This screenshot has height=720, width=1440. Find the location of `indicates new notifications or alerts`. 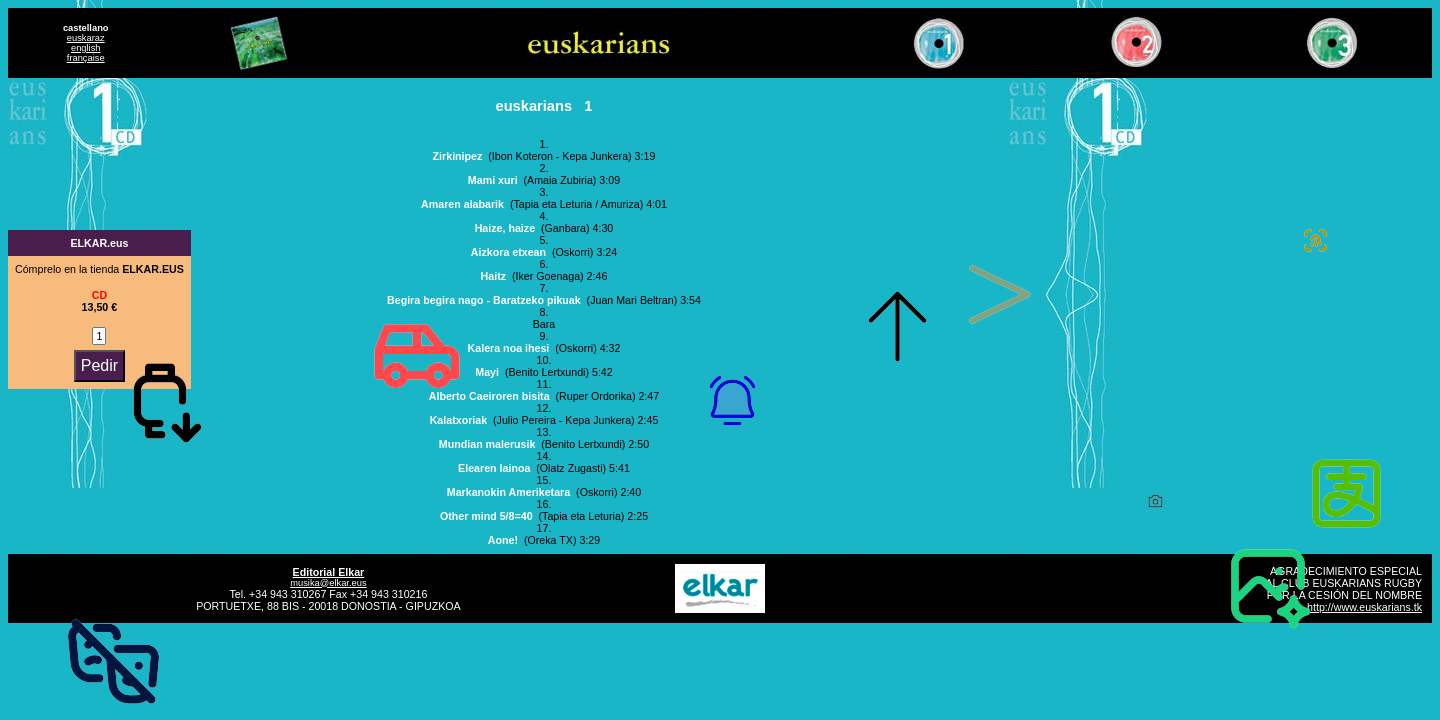

indicates new notifications or alerts is located at coordinates (732, 401).